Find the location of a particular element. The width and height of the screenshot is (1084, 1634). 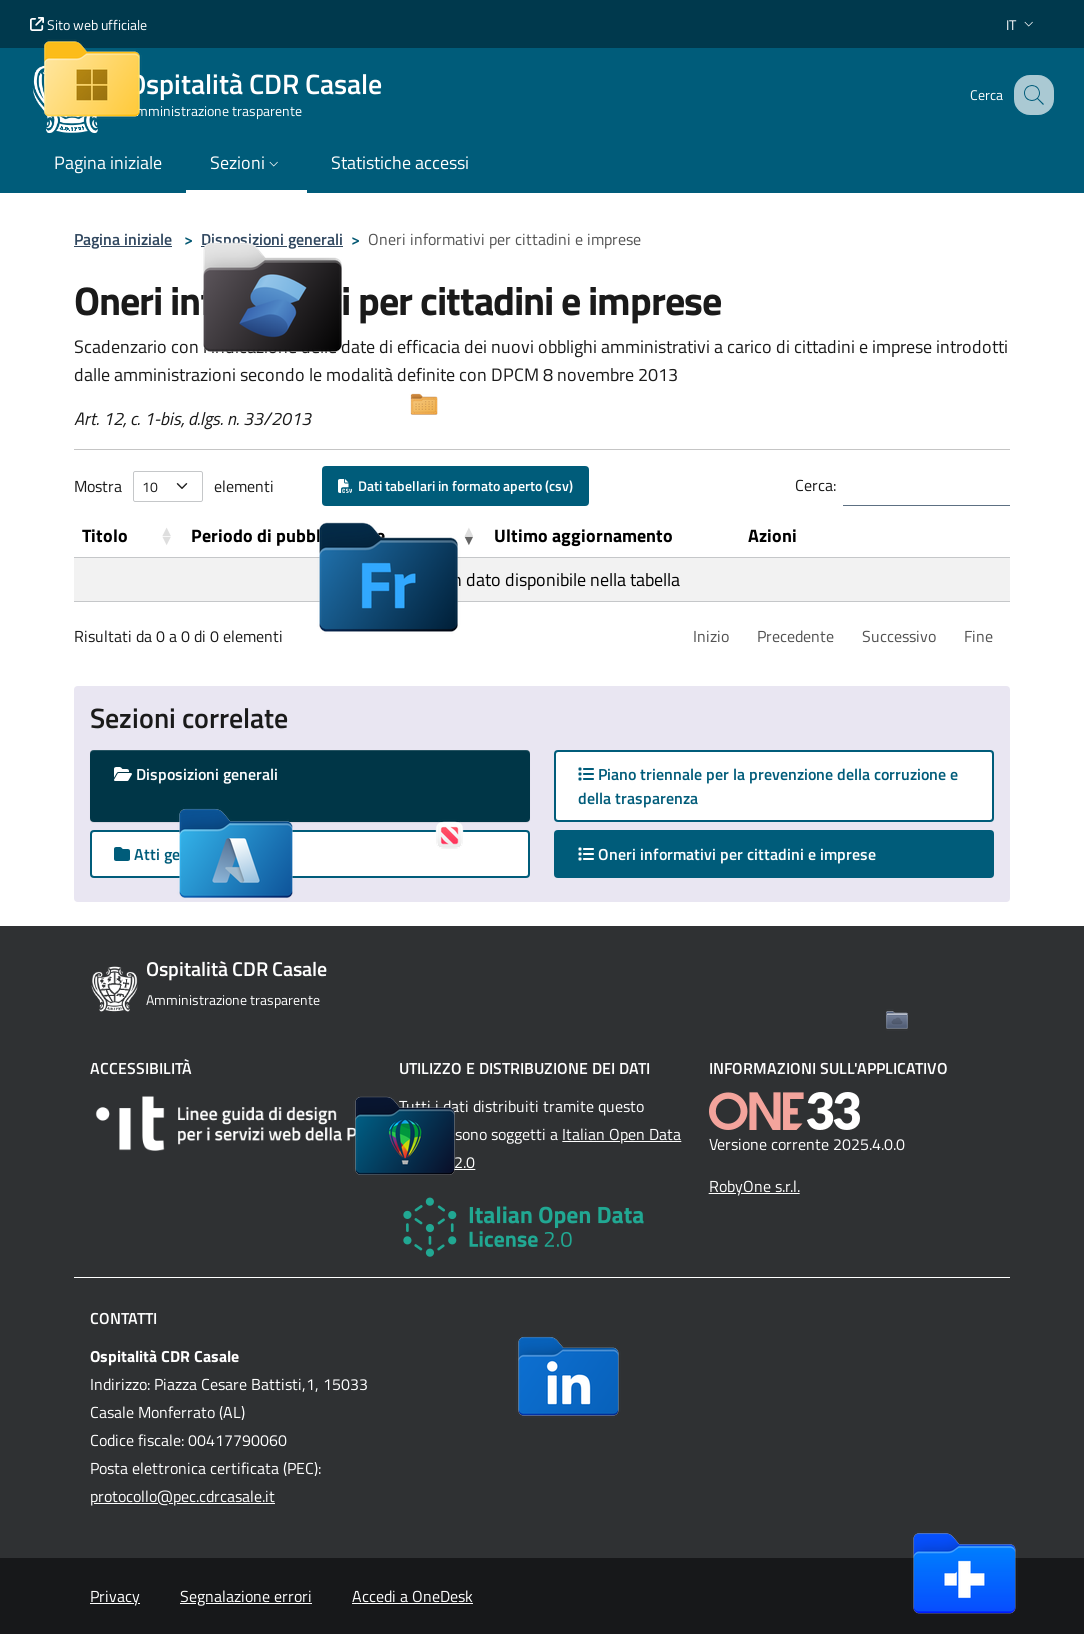

open the eatbiscuit application folder is located at coordinates (424, 405).